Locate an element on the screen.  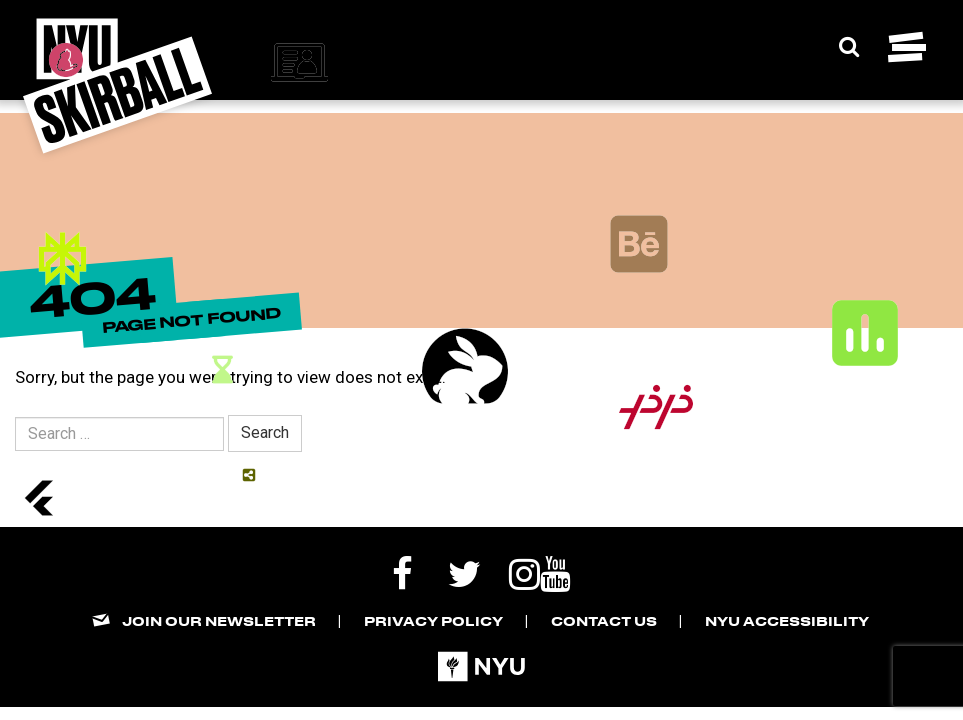
visit Behance profile or portfolio is located at coordinates (639, 244).